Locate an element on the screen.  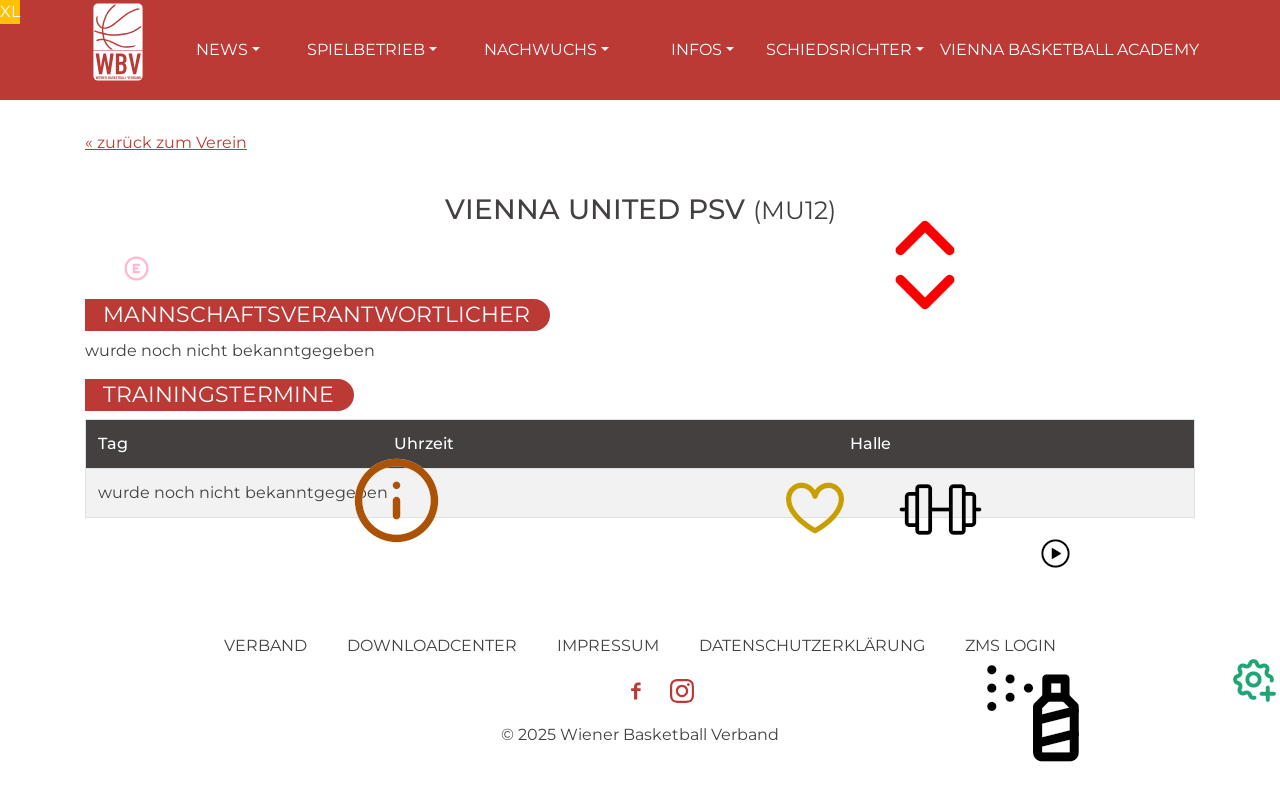
play media or video content is located at coordinates (1055, 553).